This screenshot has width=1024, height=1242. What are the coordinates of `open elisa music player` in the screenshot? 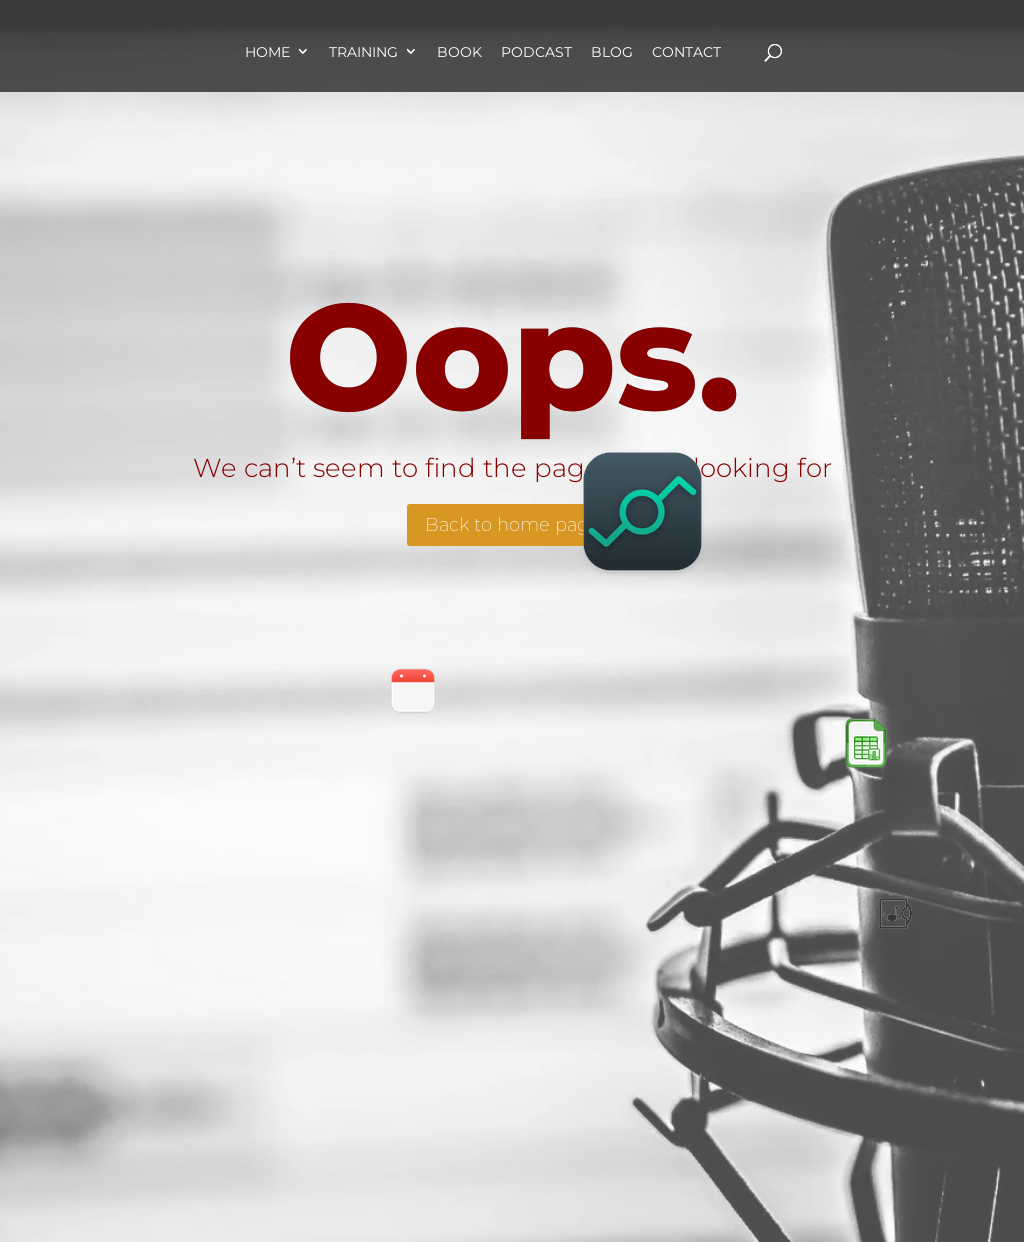 It's located at (894, 913).